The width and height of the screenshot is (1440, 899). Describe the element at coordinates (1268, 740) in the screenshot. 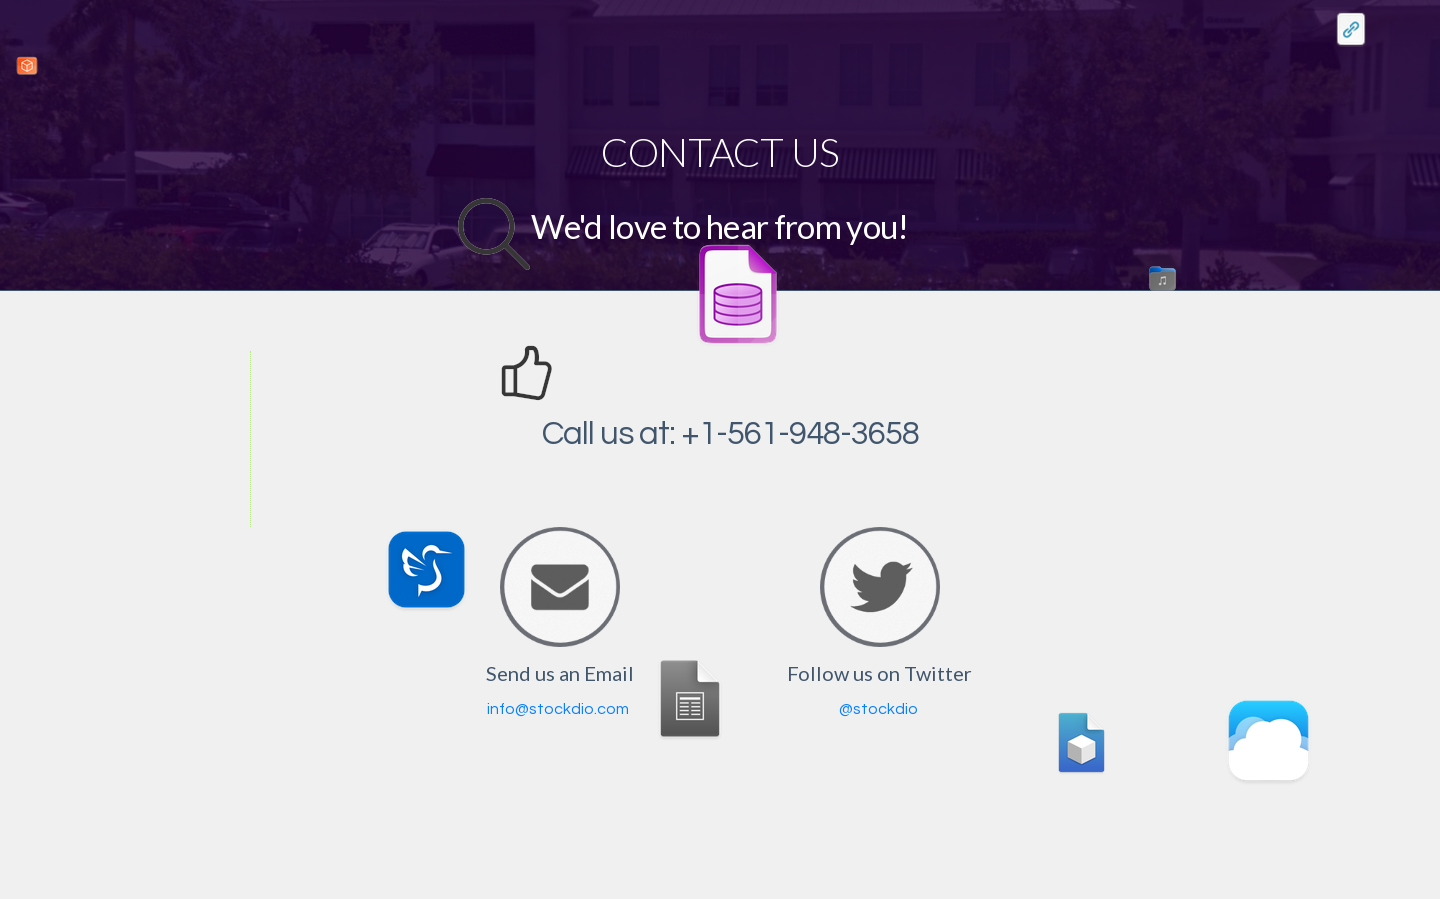

I see `access iCloud account settings` at that location.